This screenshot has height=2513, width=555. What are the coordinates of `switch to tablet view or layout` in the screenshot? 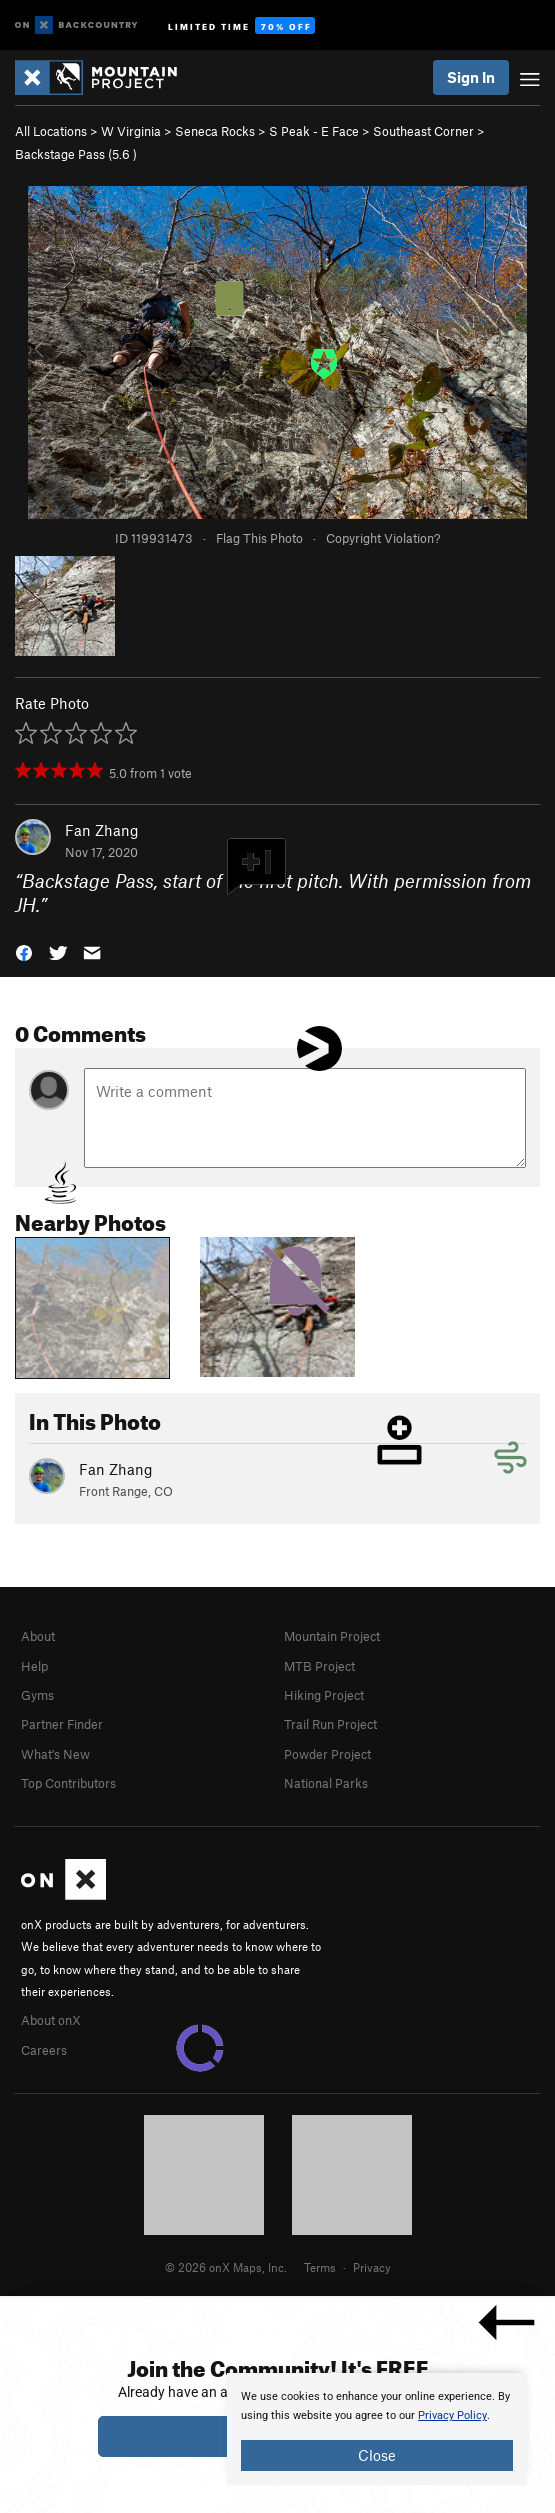 It's located at (229, 298).